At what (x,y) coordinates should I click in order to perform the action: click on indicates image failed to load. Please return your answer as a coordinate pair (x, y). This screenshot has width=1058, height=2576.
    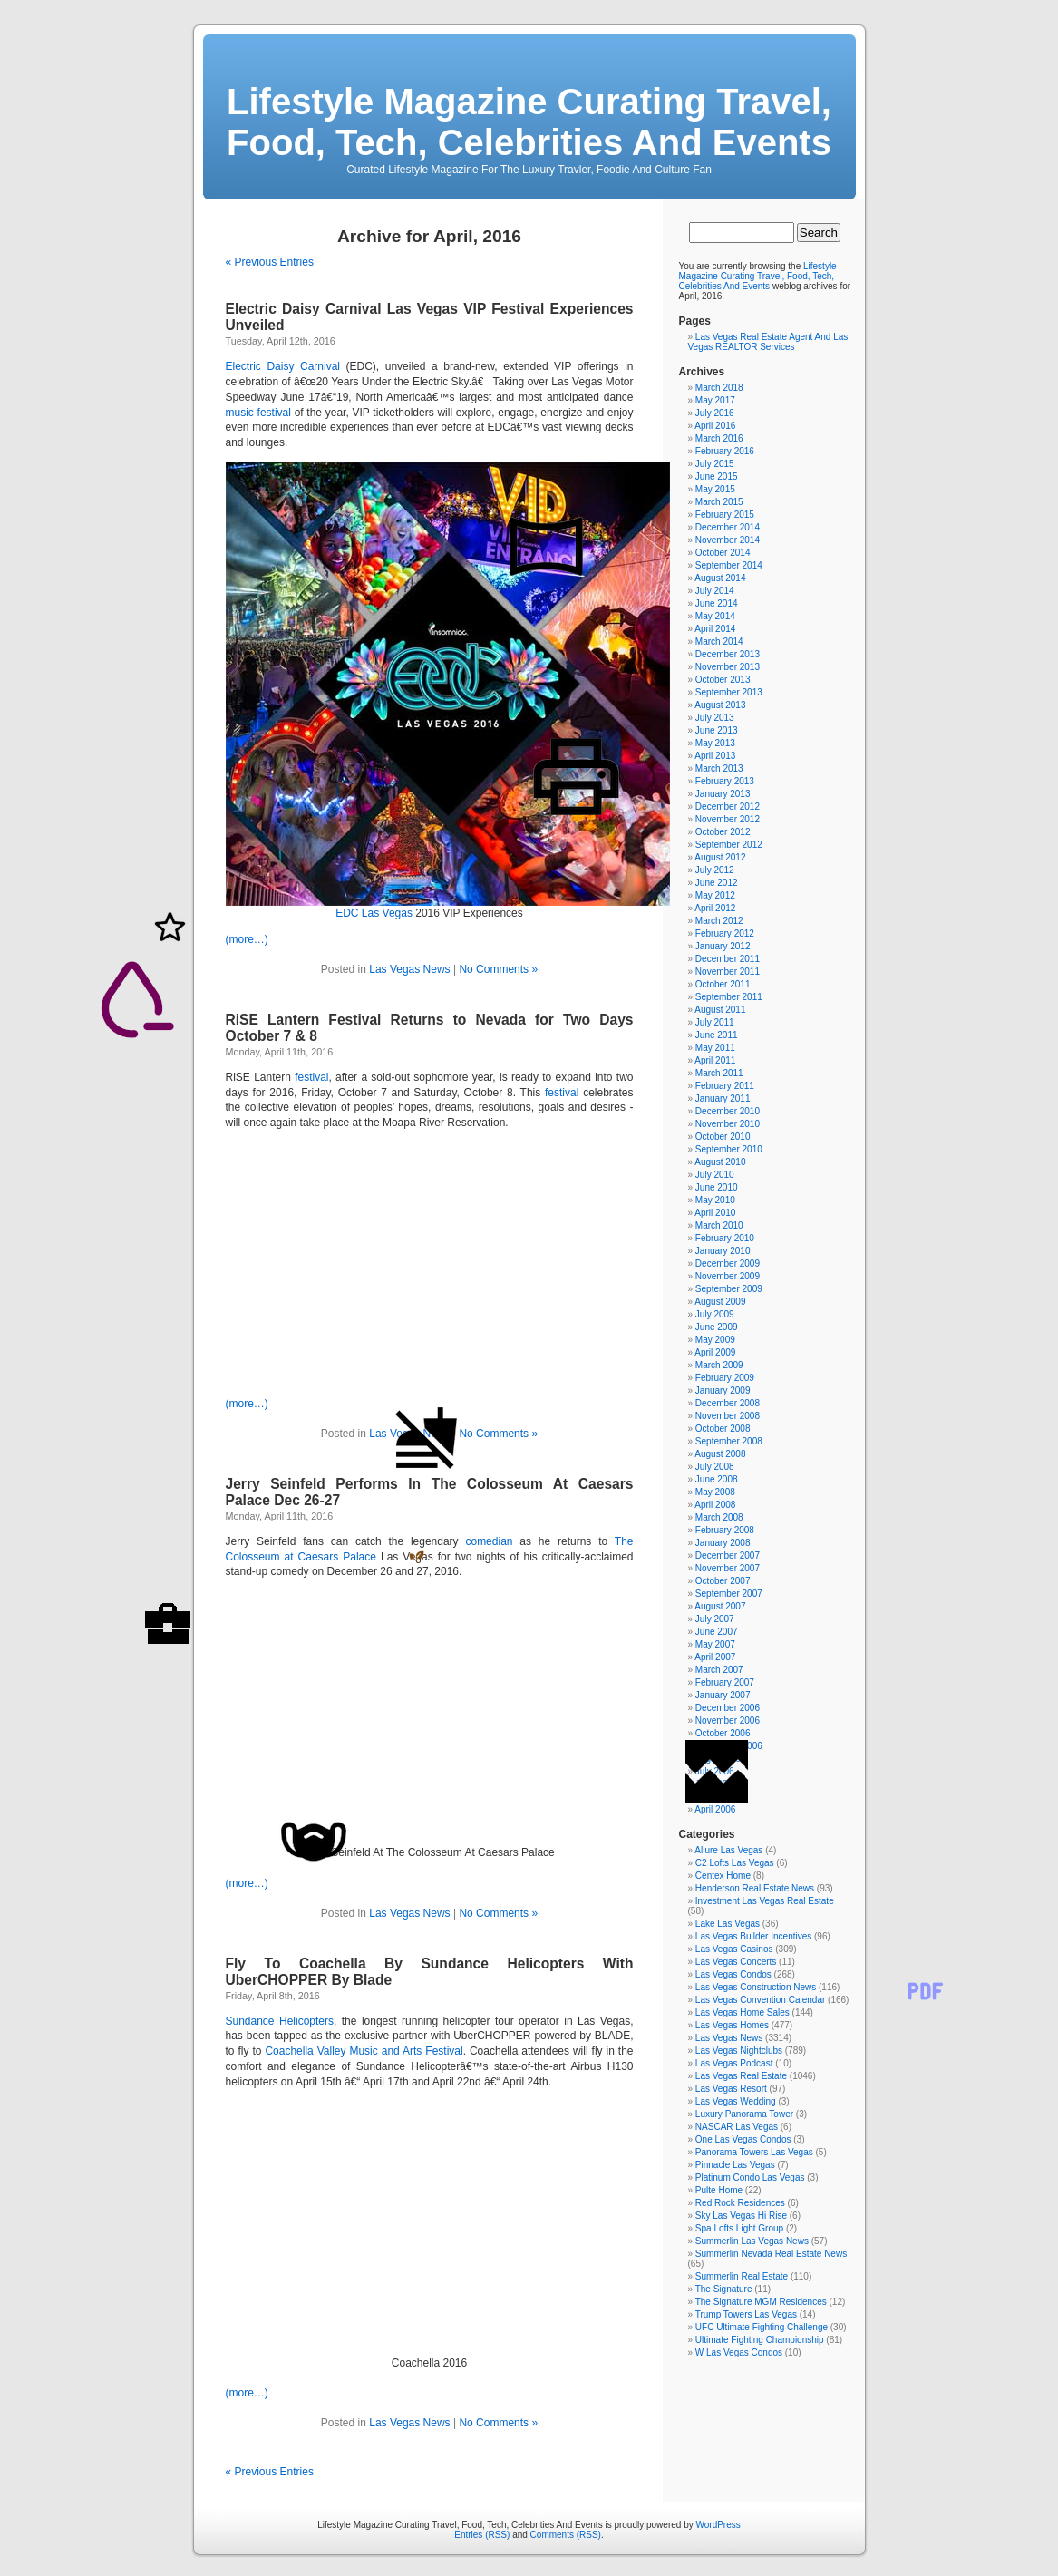
    Looking at the image, I should click on (716, 1771).